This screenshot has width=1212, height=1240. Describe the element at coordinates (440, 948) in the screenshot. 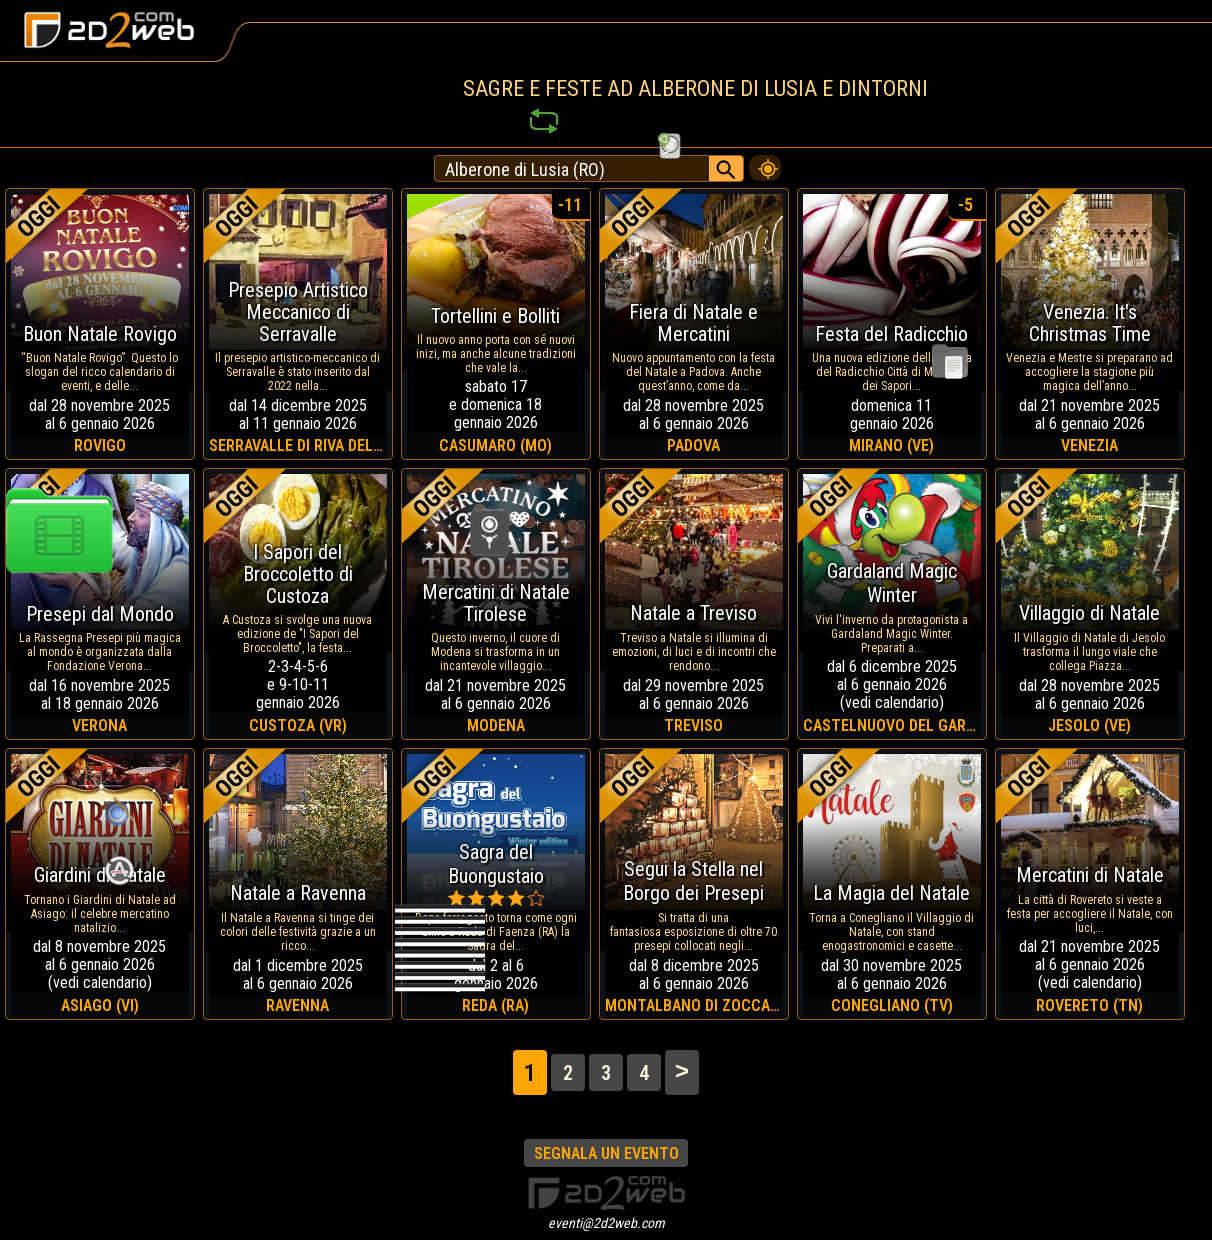

I see `justify text to fill both margins` at that location.